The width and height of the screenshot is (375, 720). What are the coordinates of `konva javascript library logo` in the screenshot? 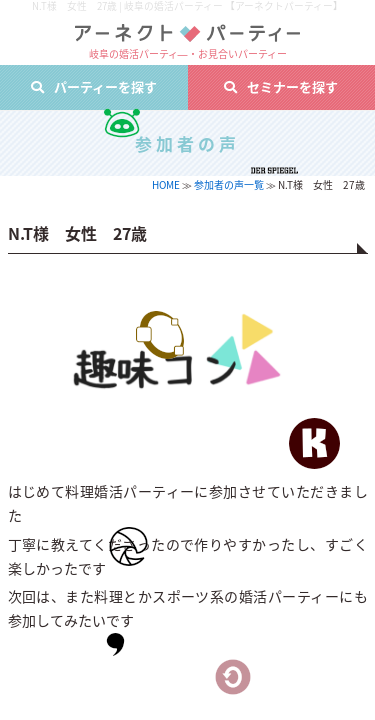 It's located at (314, 443).